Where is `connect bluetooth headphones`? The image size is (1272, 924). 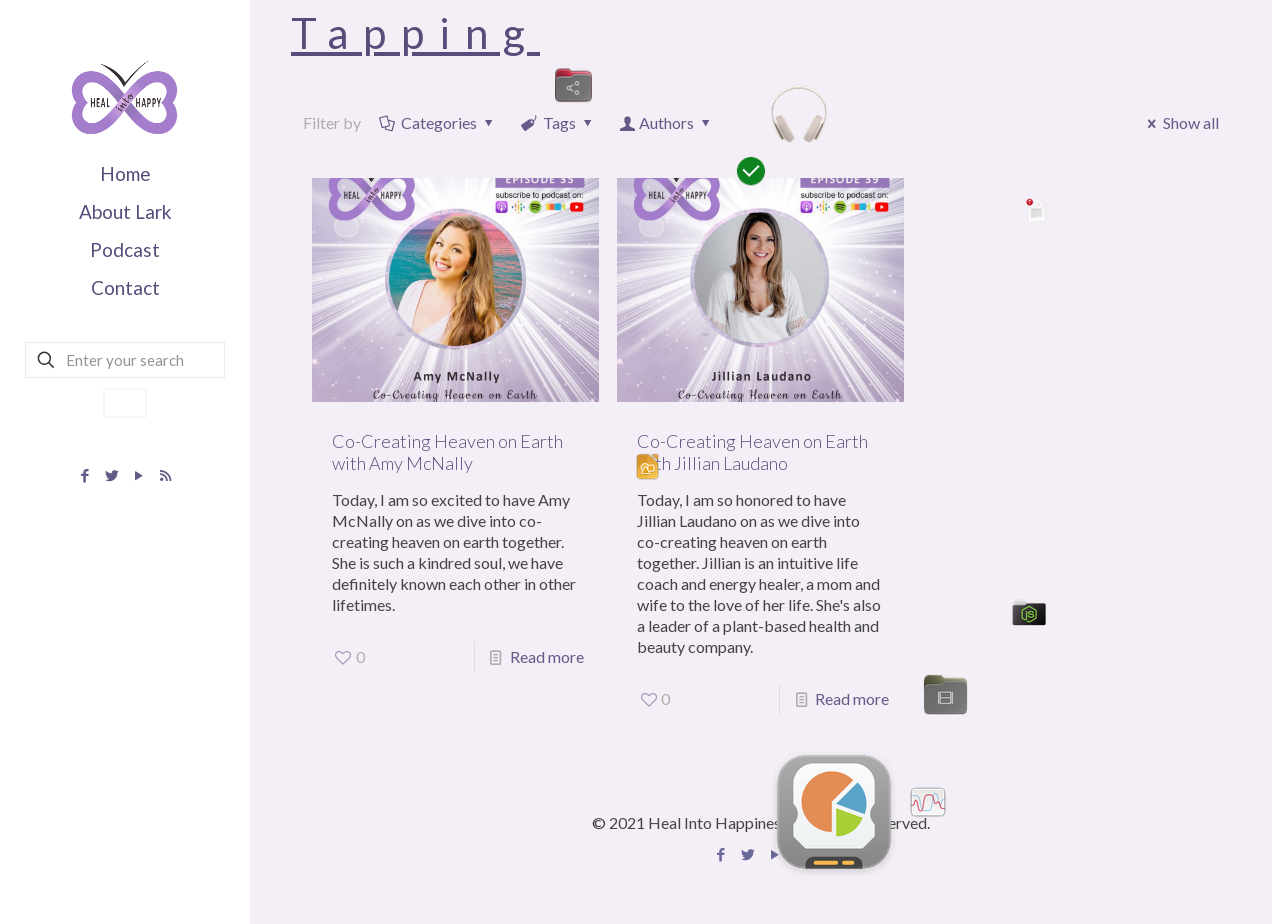
connect bluetooth headphones is located at coordinates (799, 115).